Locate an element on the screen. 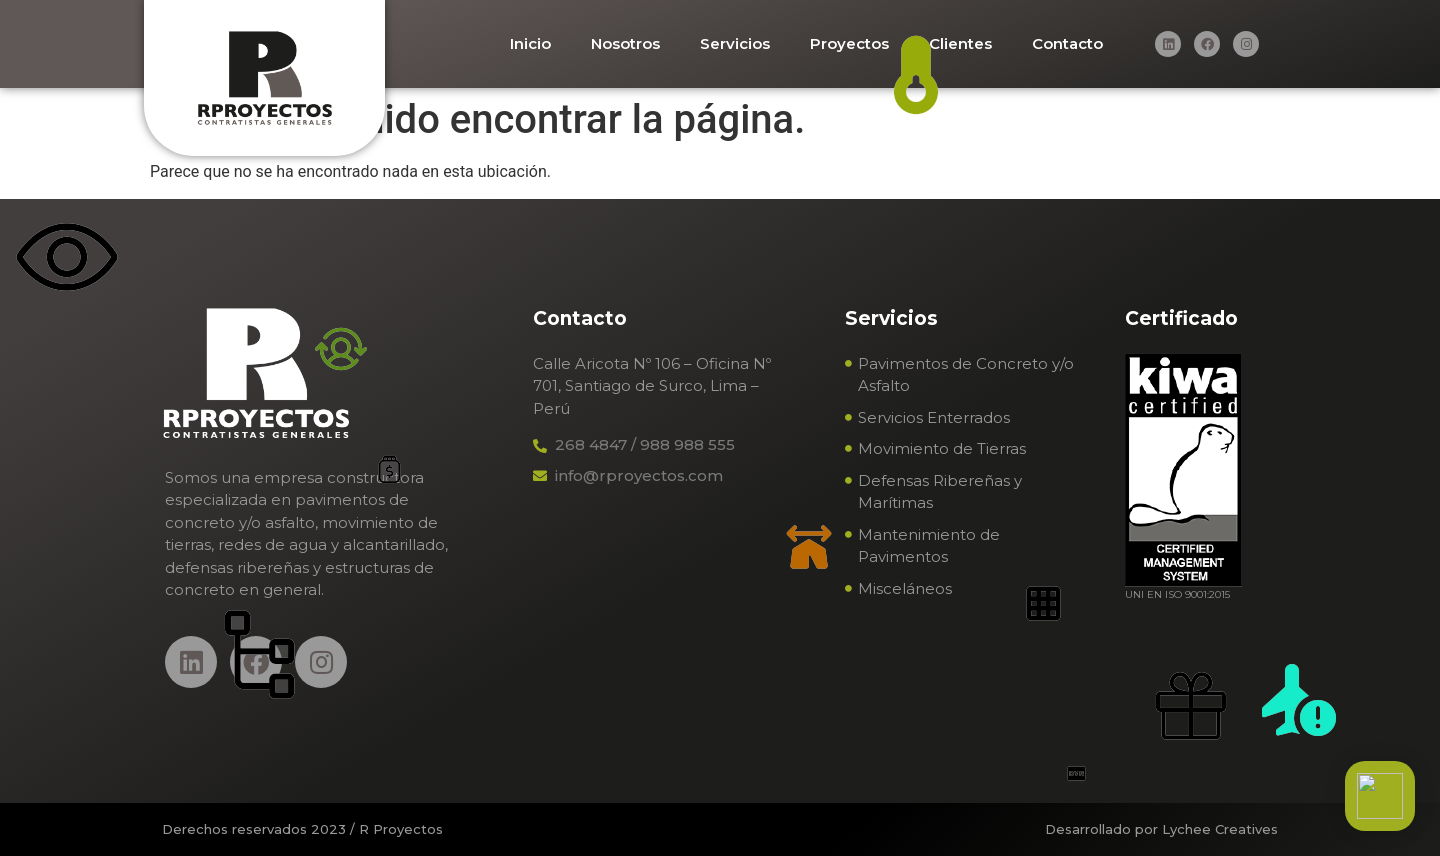  flight alert or travel warning notification is located at coordinates (1296, 700).